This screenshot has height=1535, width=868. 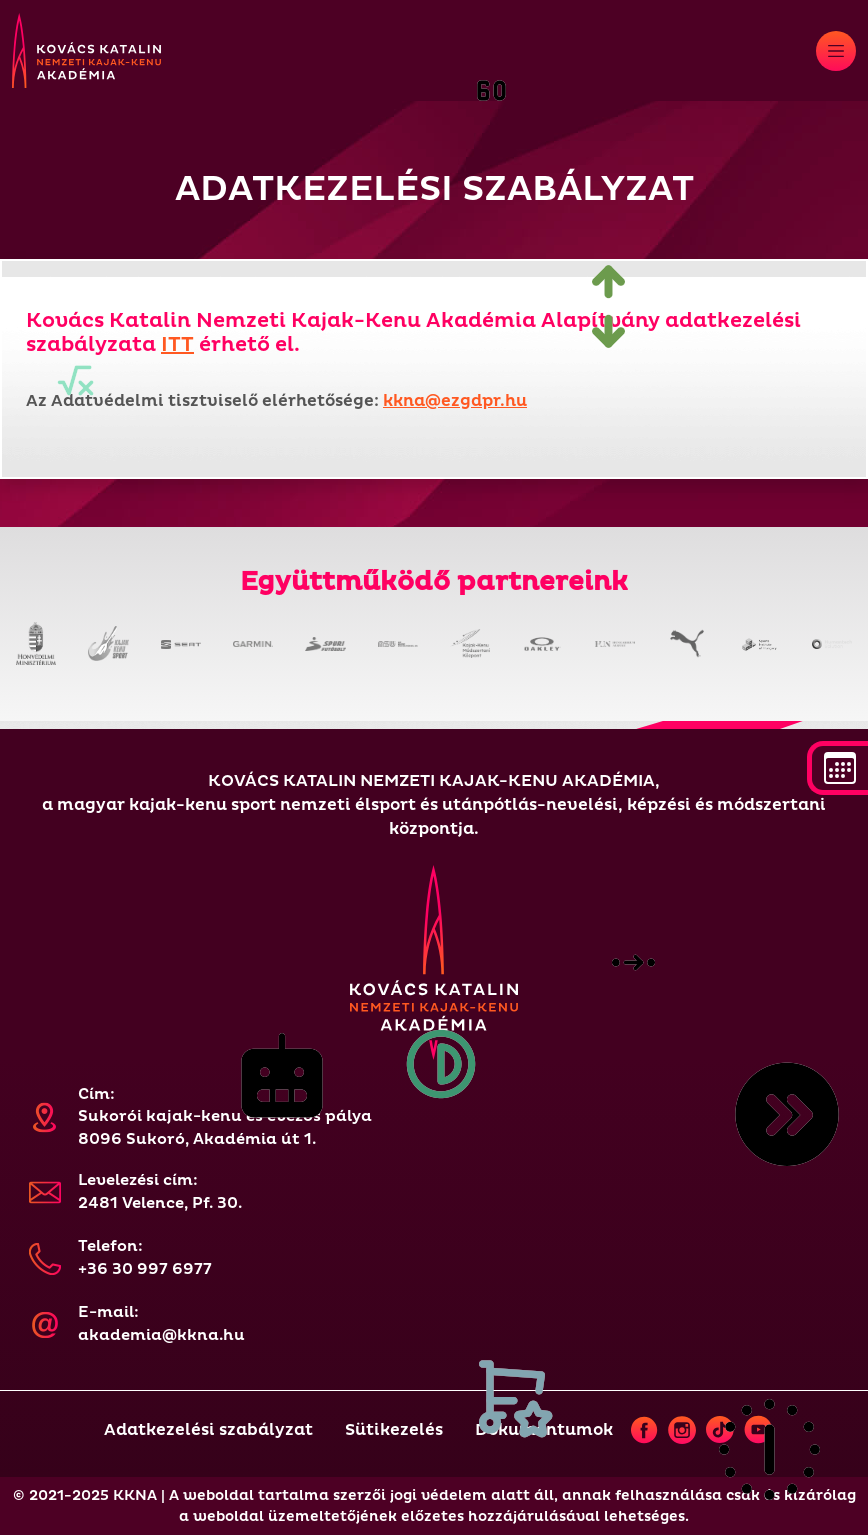 I want to click on open citymapper for transit directions, so click(x=633, y=962).